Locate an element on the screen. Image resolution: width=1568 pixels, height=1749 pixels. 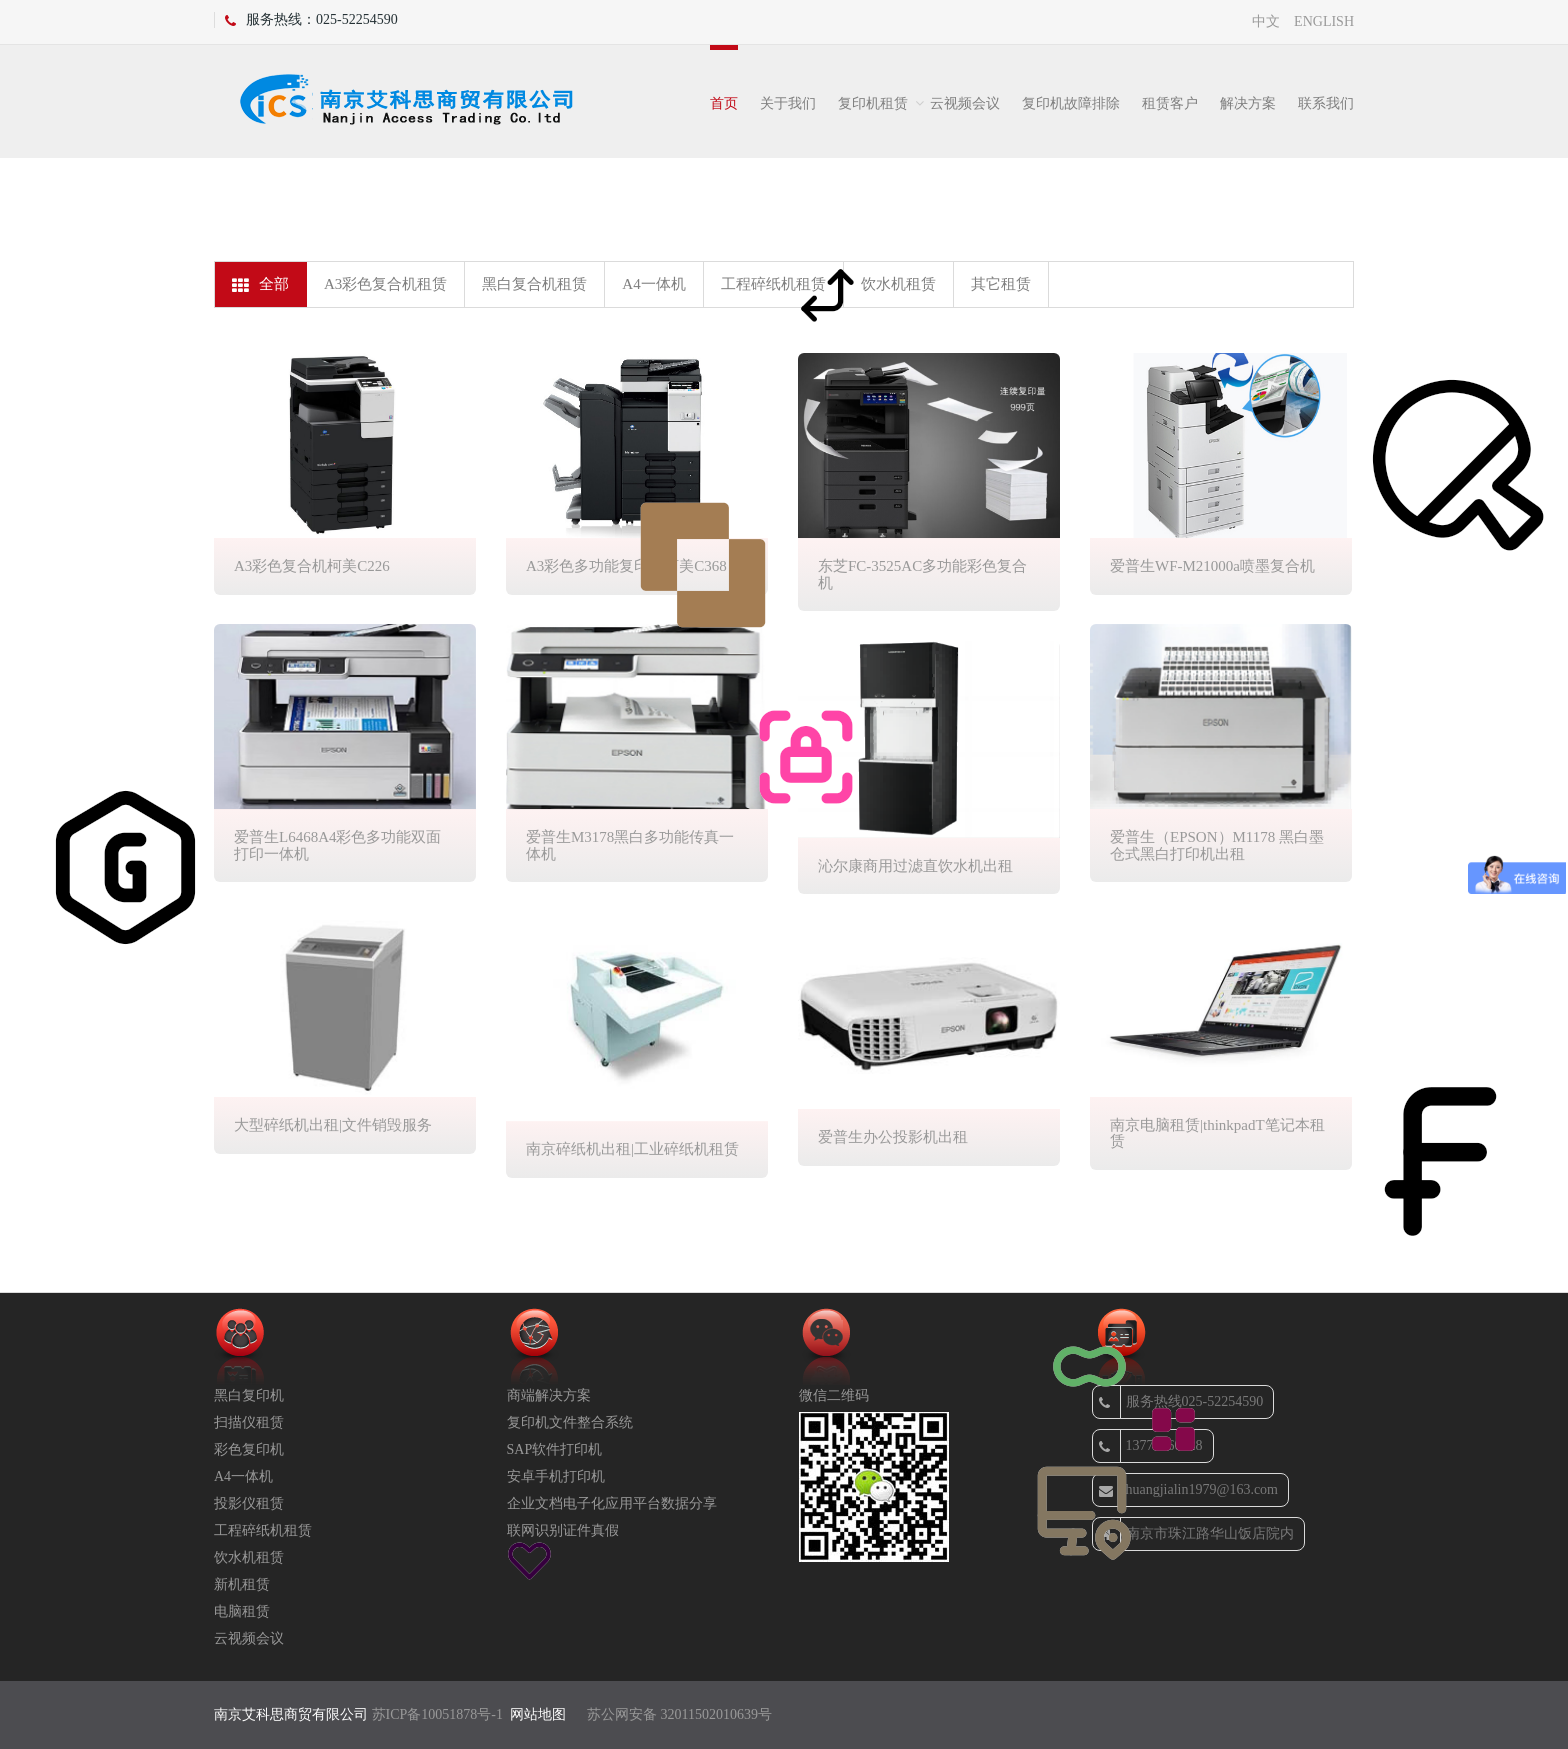
access secure or locked content is located at coordinates (806, 757).